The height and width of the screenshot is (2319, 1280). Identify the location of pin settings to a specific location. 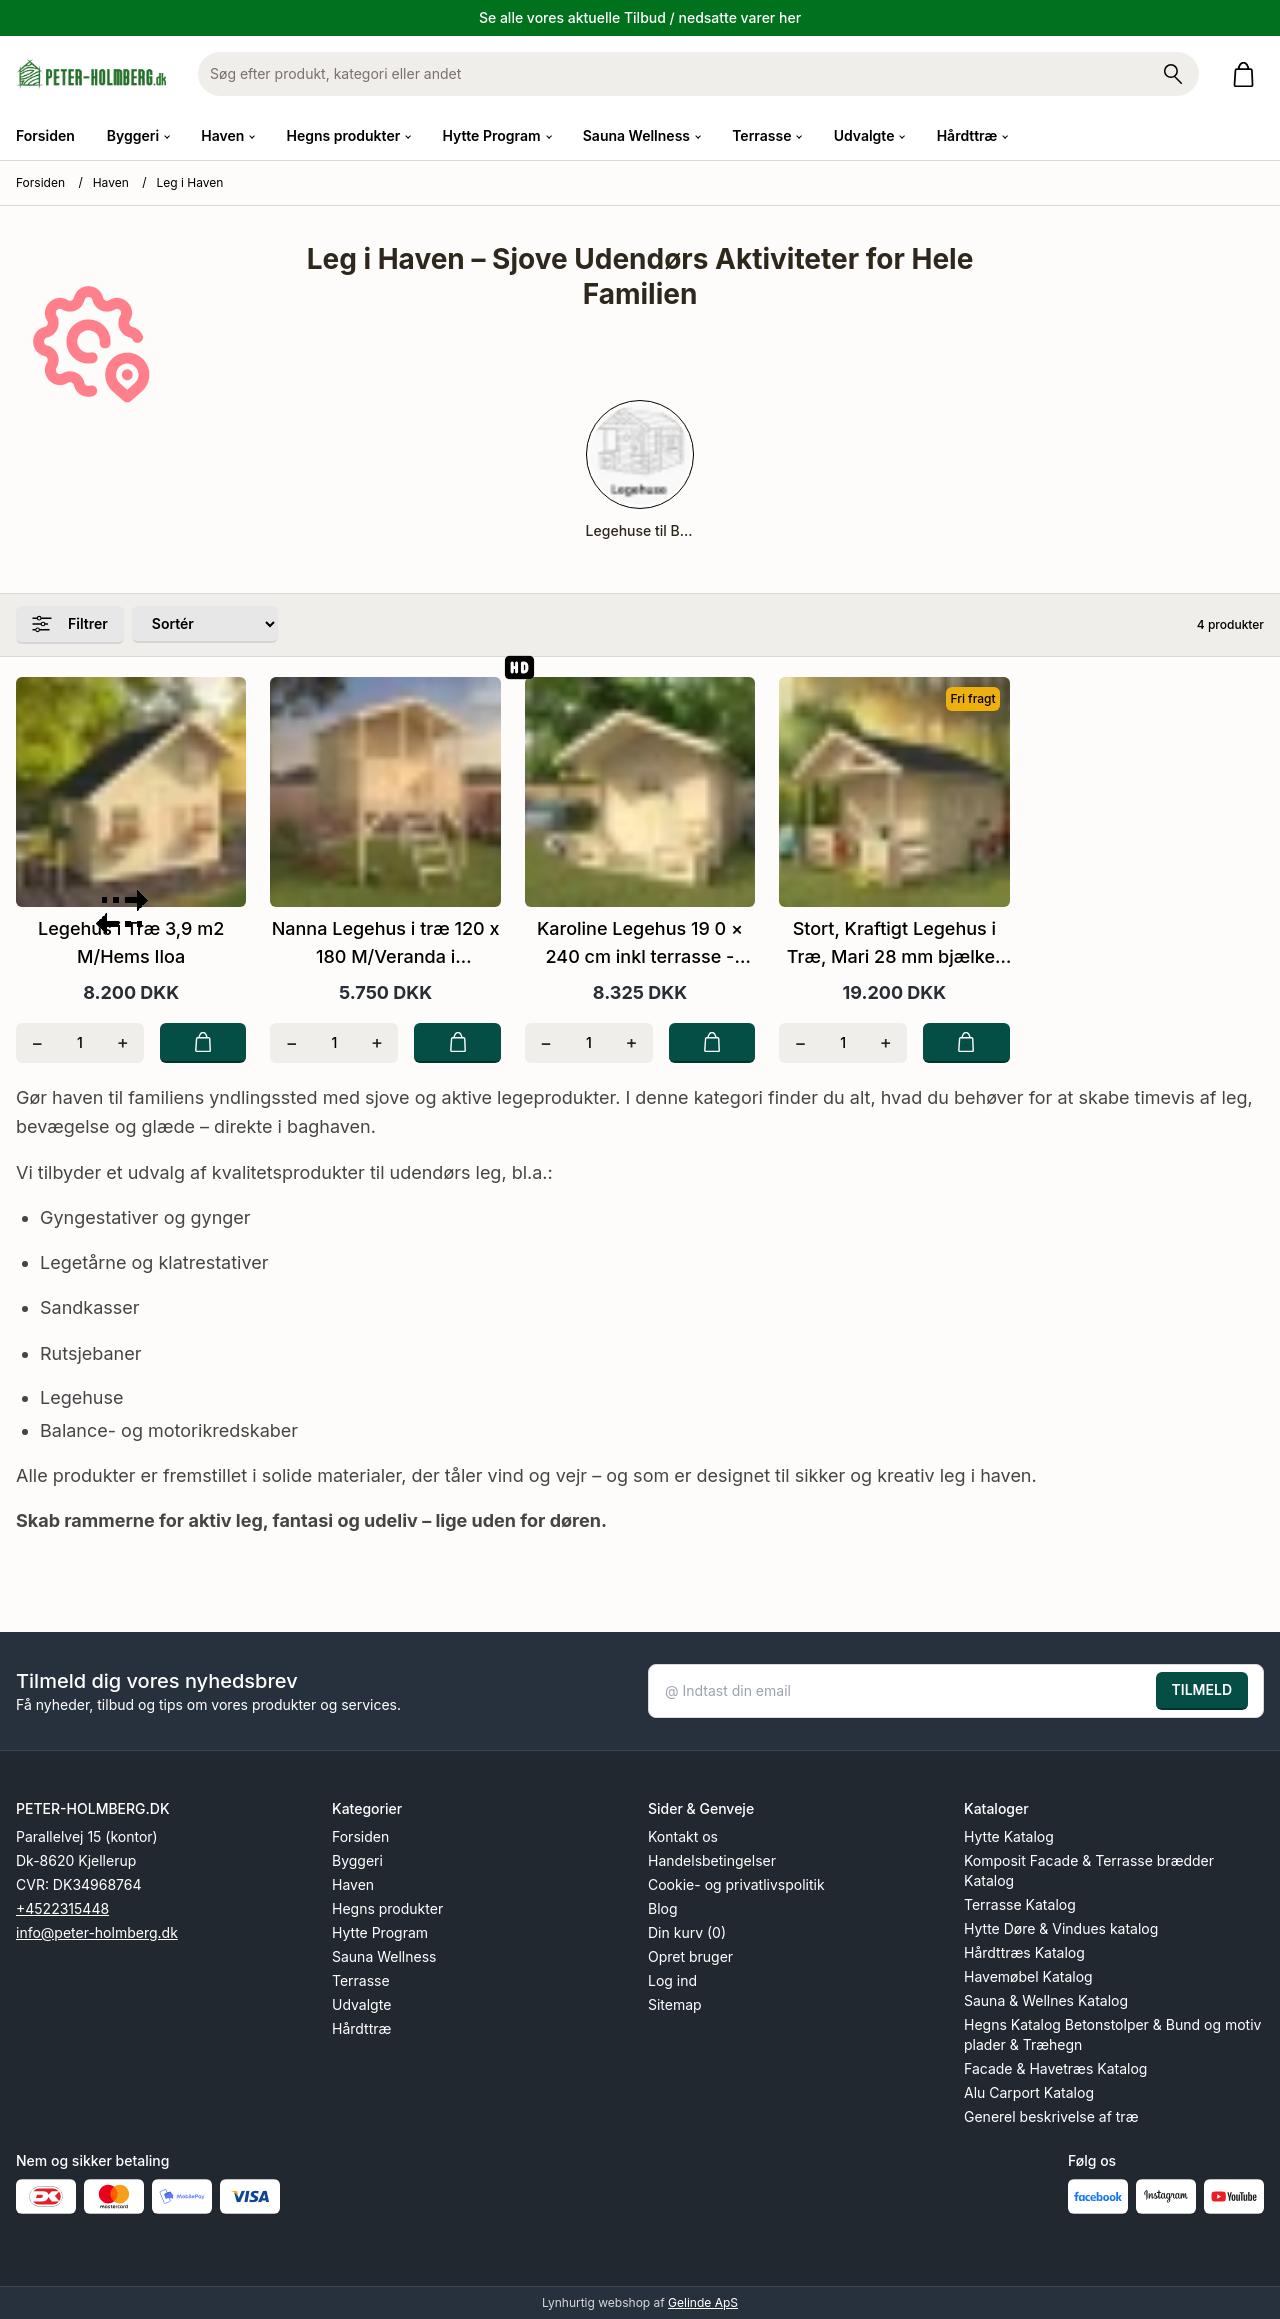
(88, 341).